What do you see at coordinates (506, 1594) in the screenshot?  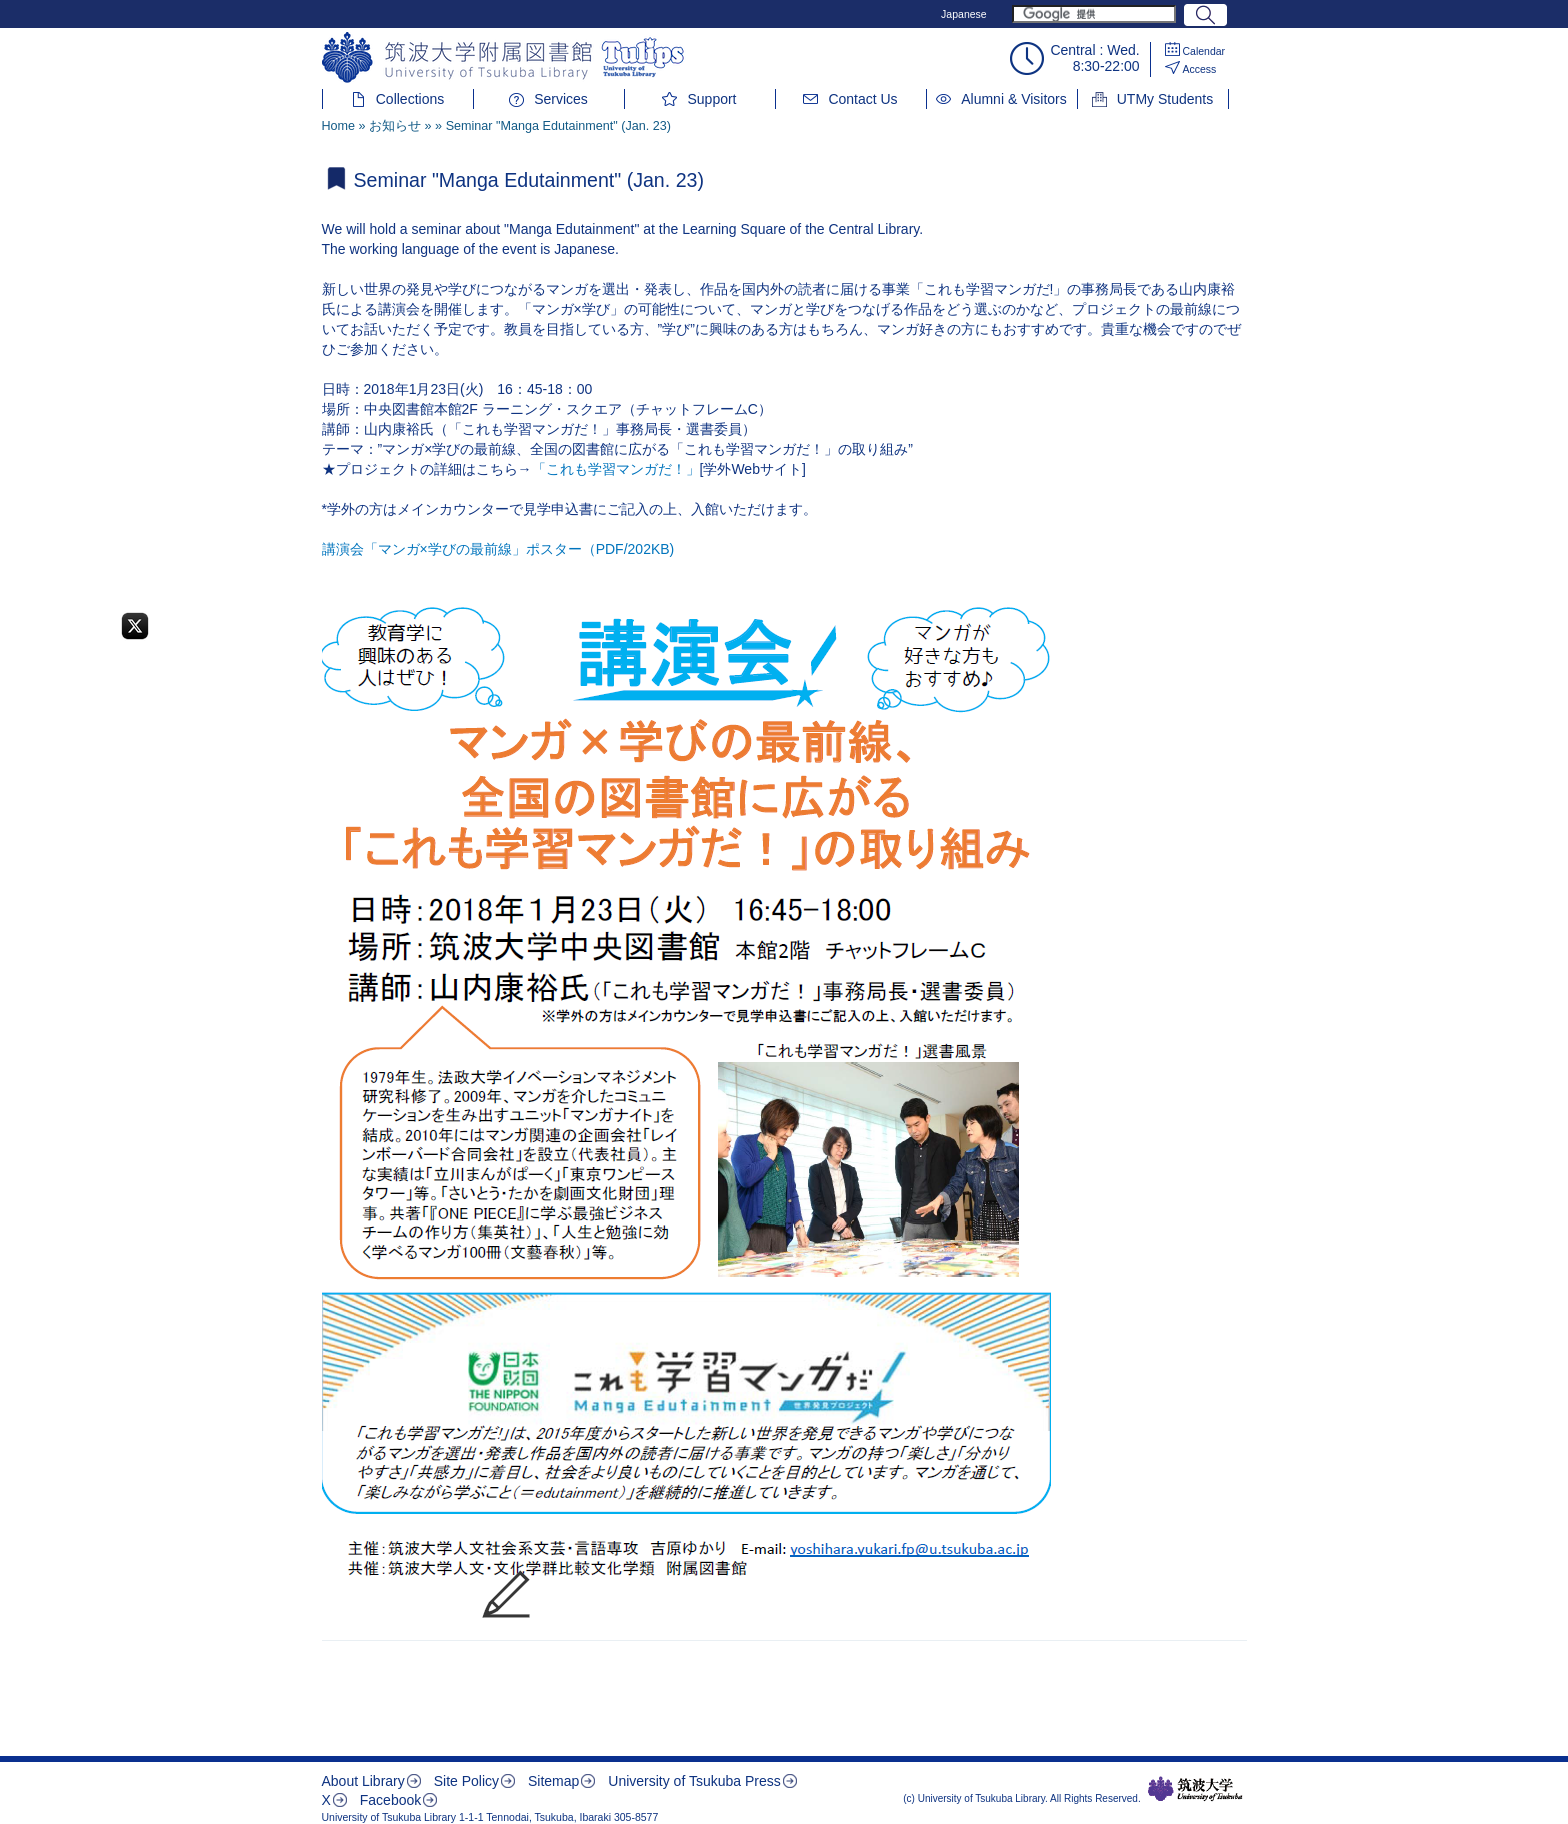 I see `edit app launcher settings` at bounding box center [506, 1594].